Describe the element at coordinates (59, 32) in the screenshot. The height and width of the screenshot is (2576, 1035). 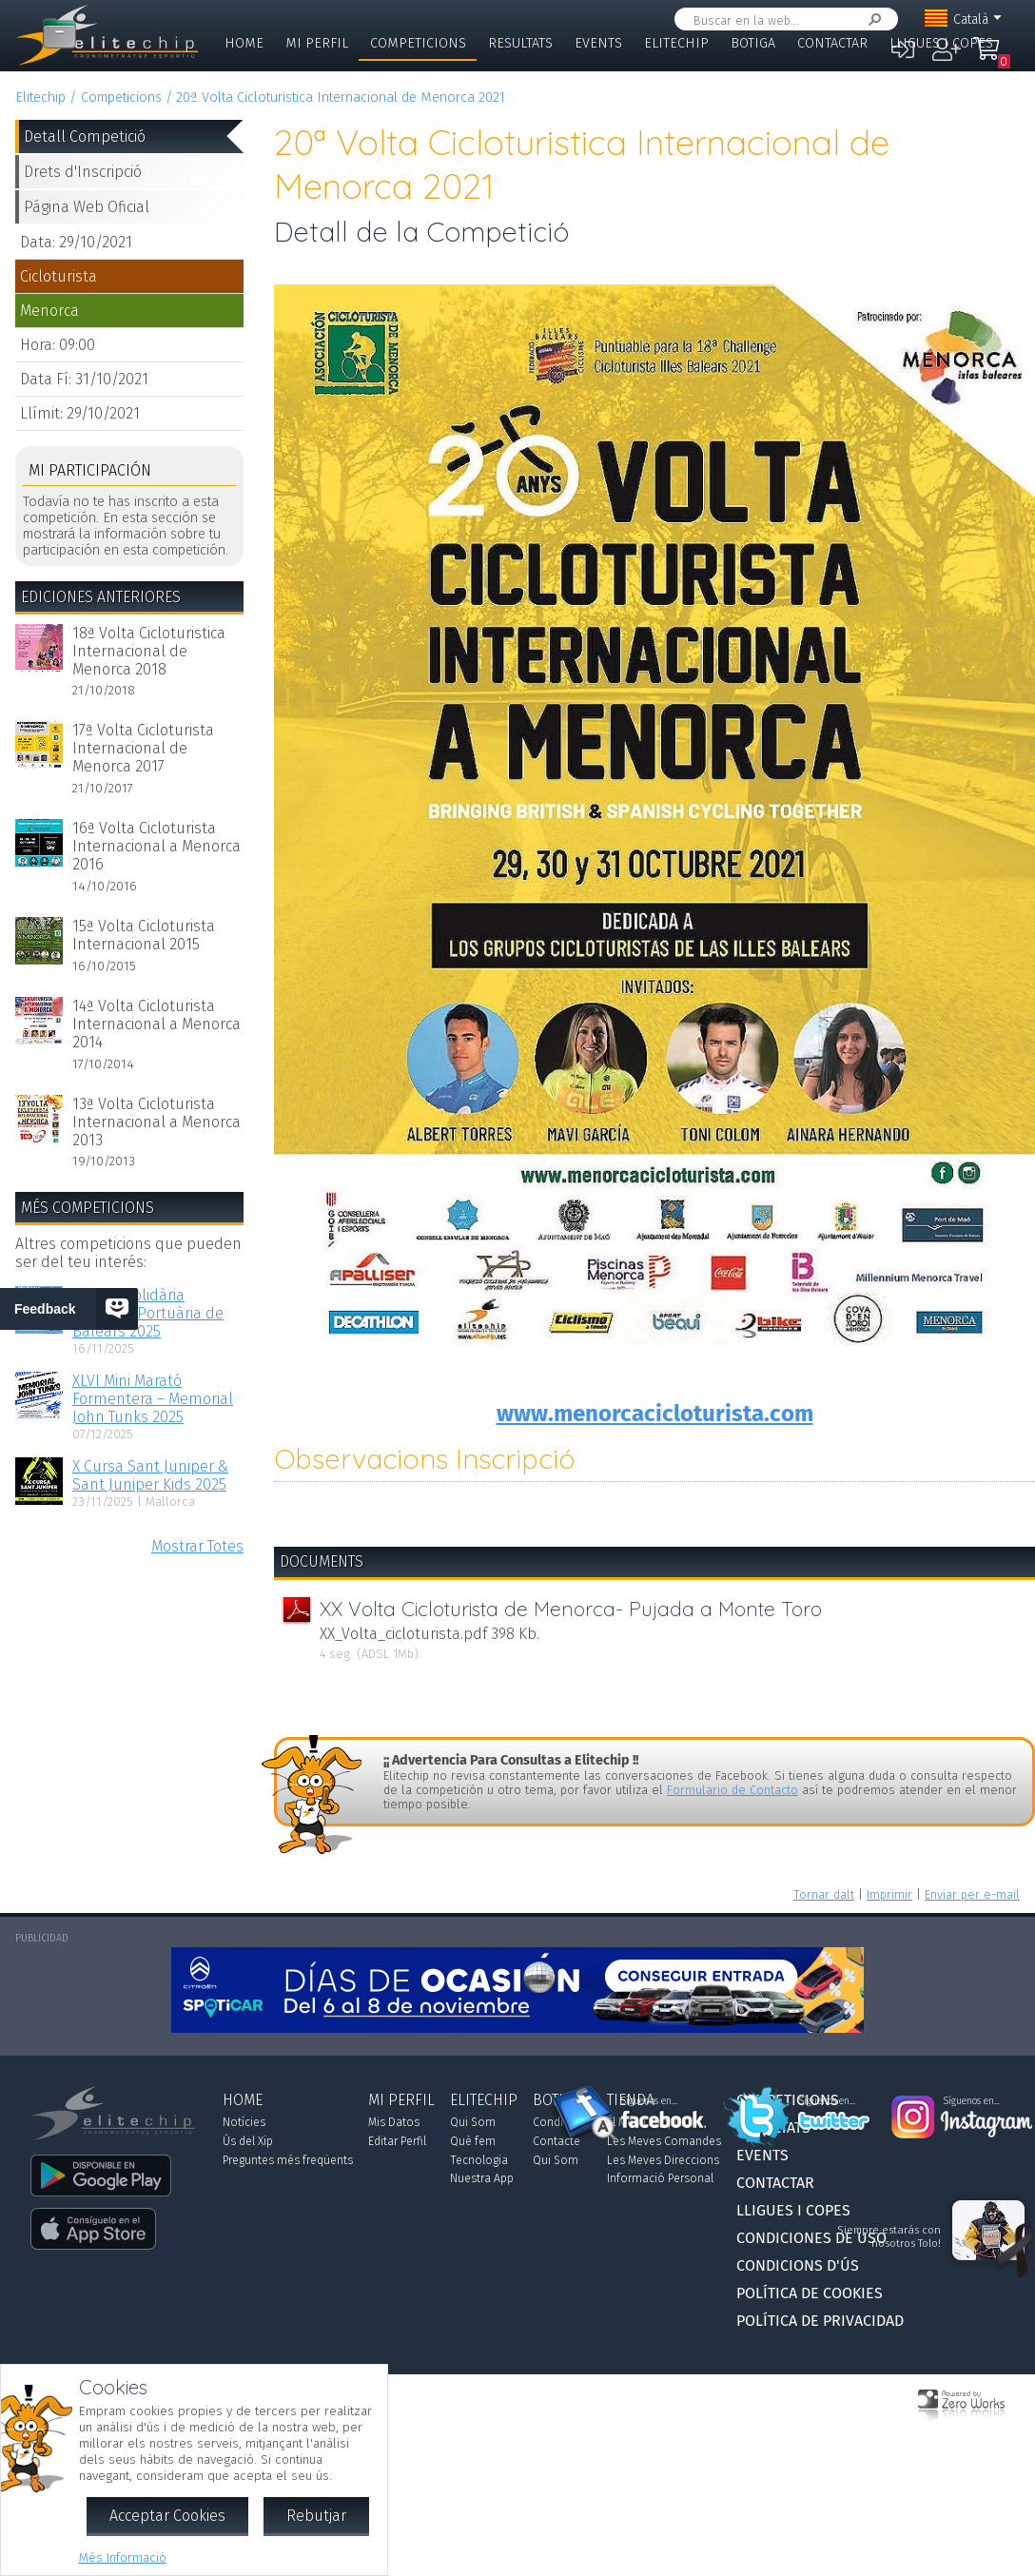
I see `open the file manager` at that location.